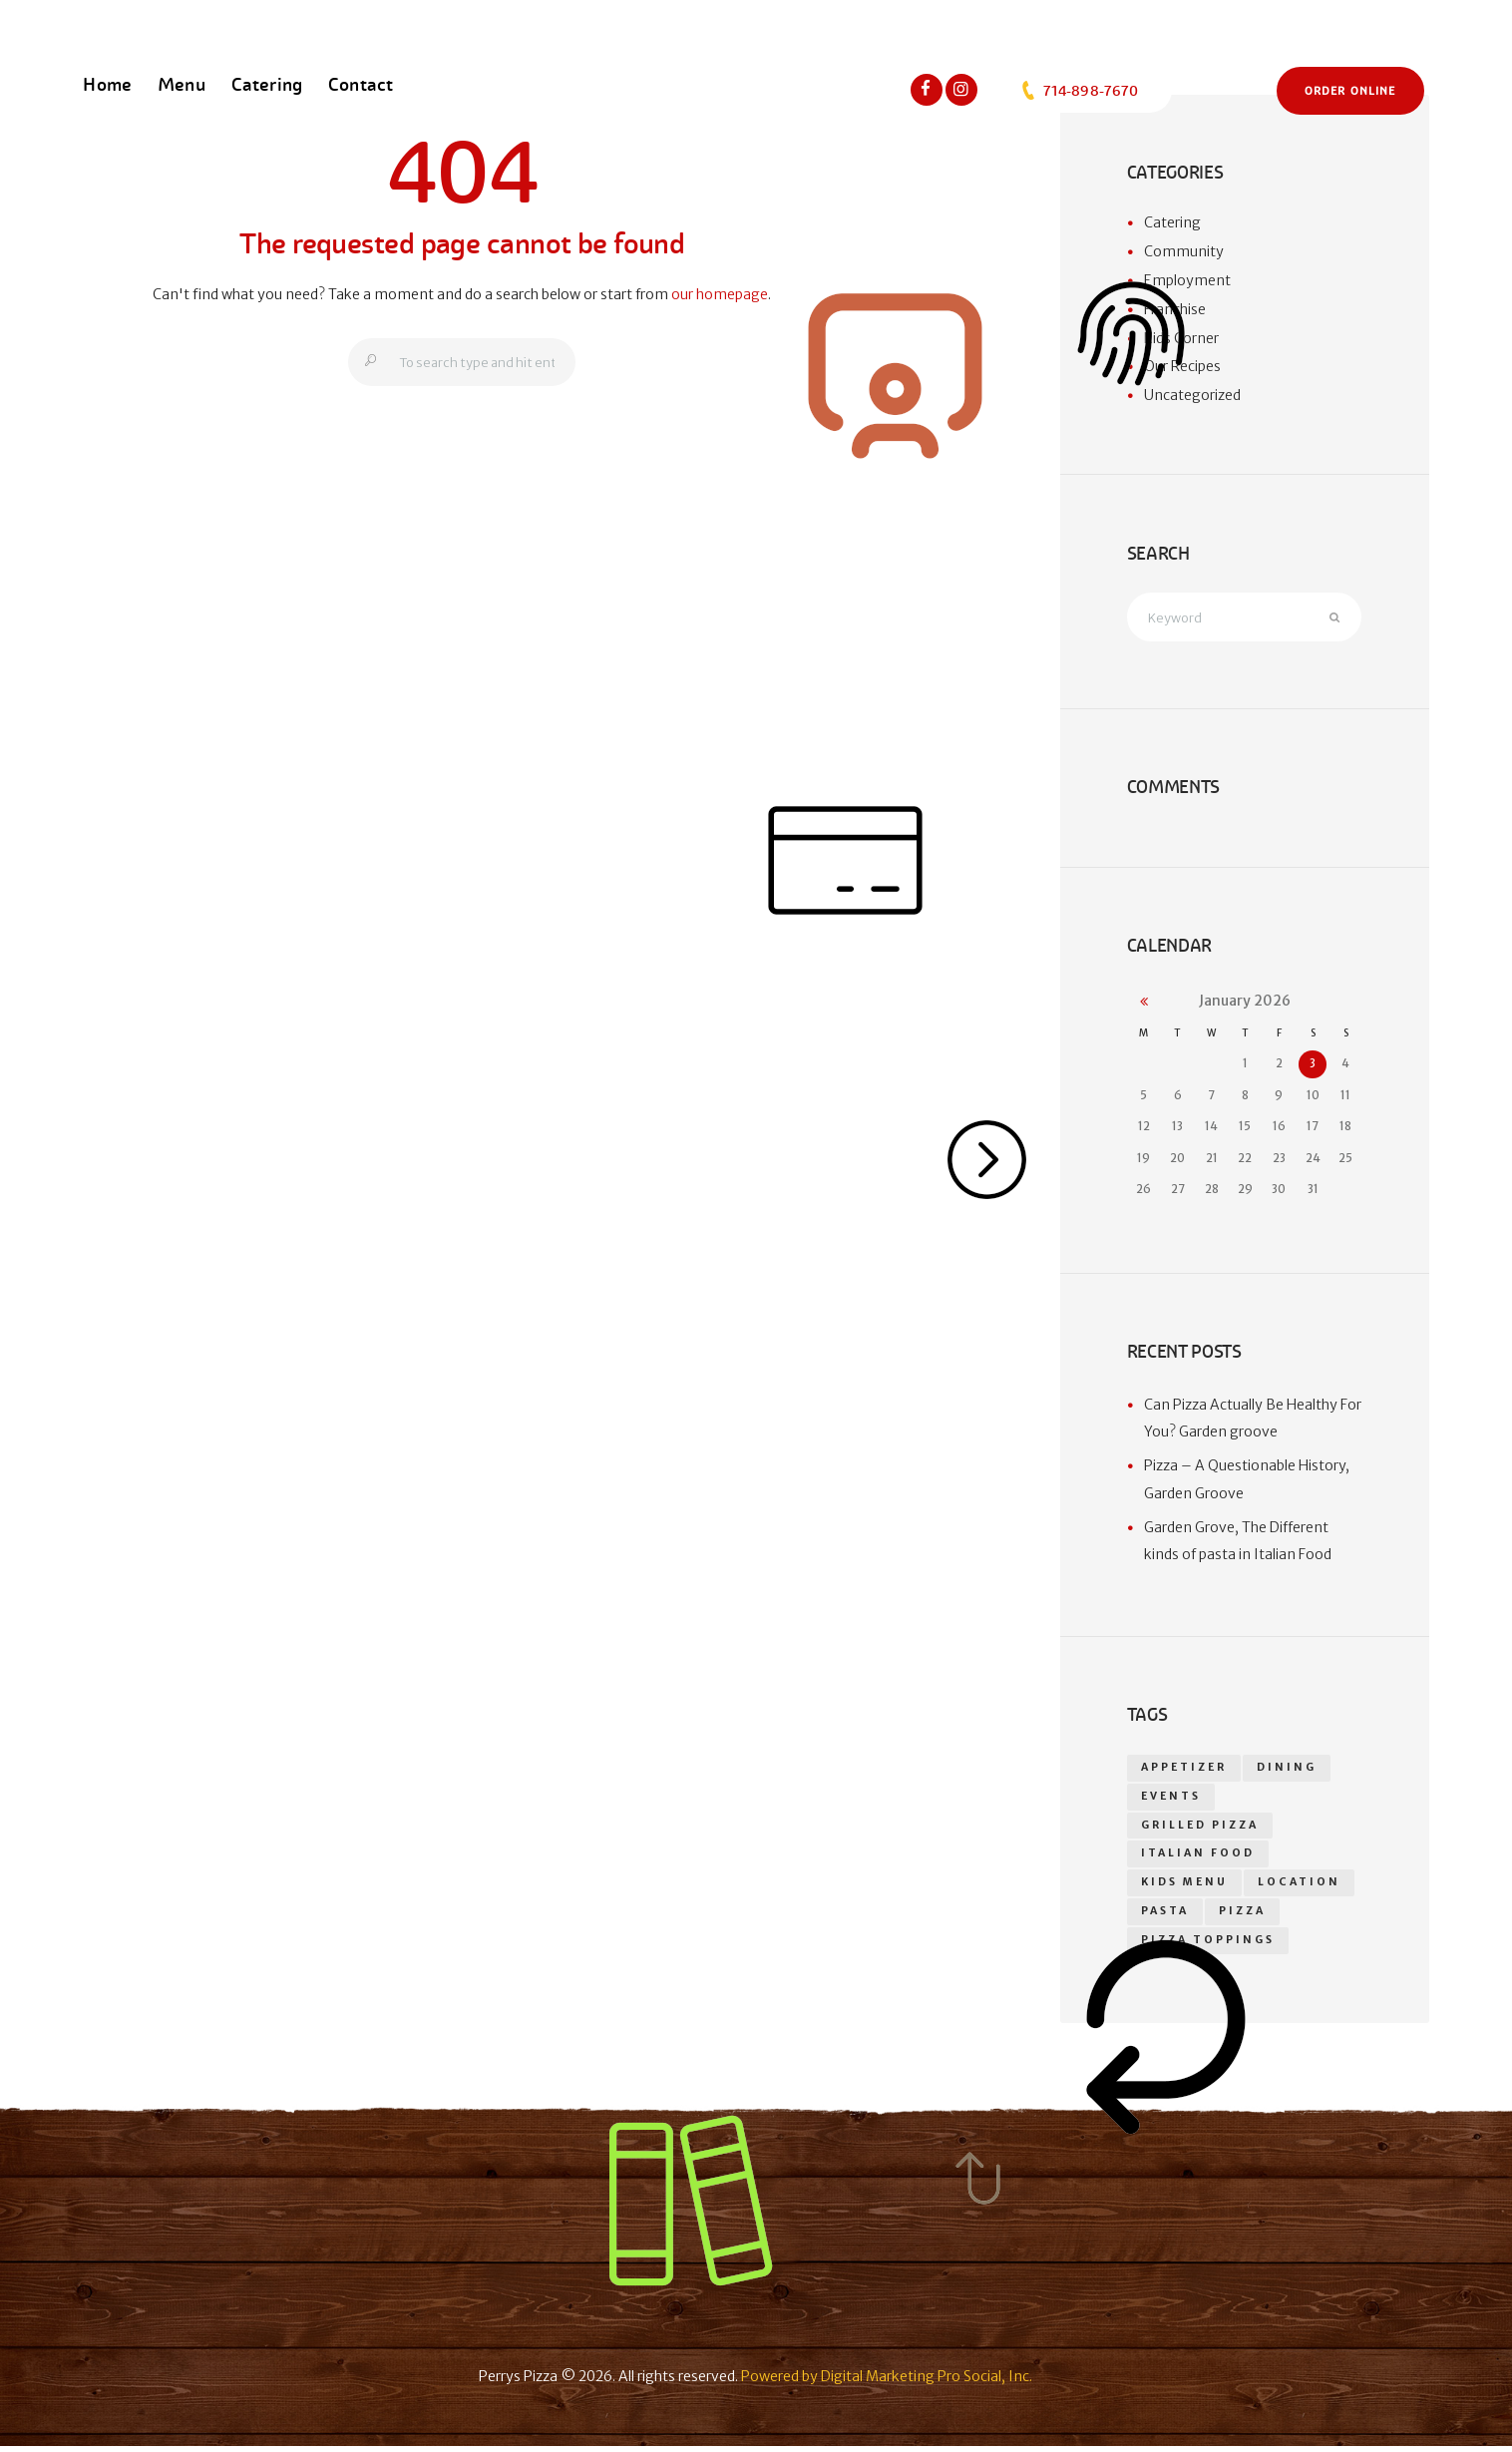 This screenshot has height=2452, width=1512. What do you see at coordinates (895, 371) in the screenshot?
I see `view user's screen or monitor activity` at bounding box center [895, 371].